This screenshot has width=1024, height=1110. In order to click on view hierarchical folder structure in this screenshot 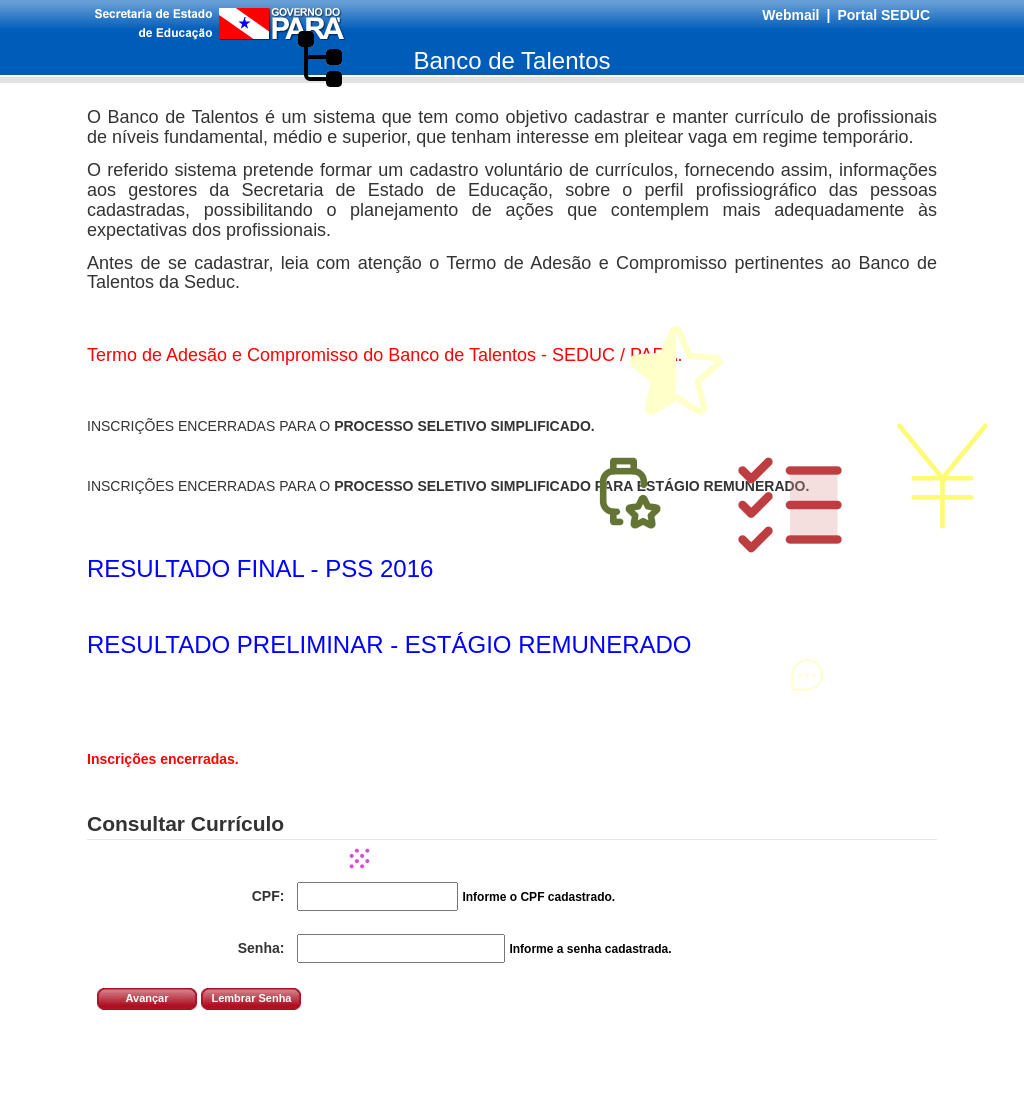, I will do `click(318, 59)`.